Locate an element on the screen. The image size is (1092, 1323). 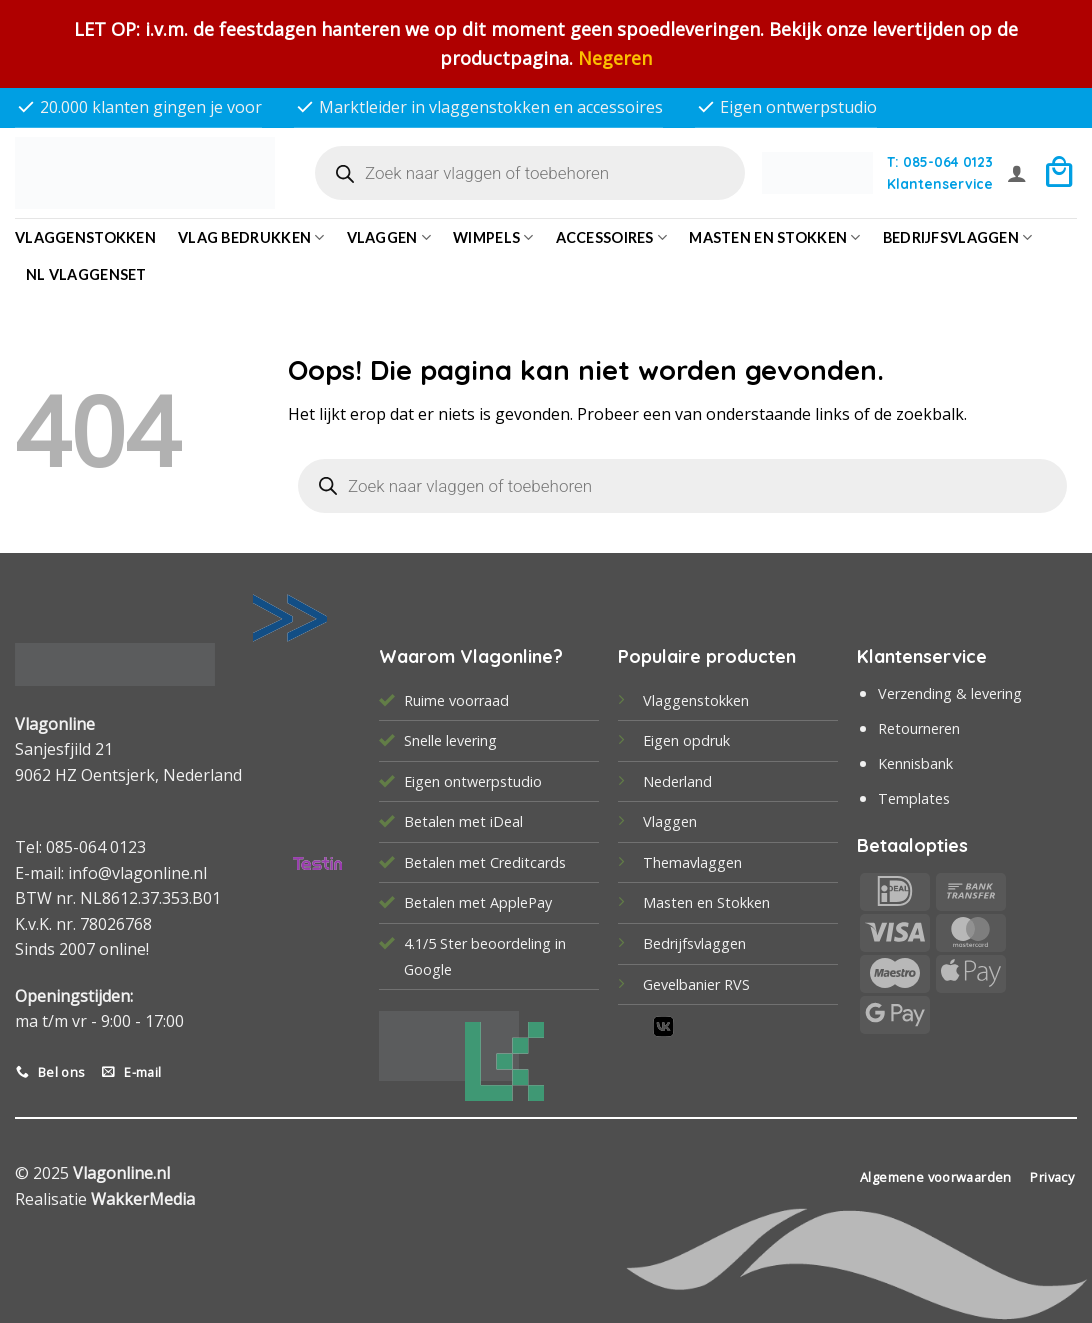
livekit logo - real-time audio/video platform branding is located at coordinates (504, 1061).